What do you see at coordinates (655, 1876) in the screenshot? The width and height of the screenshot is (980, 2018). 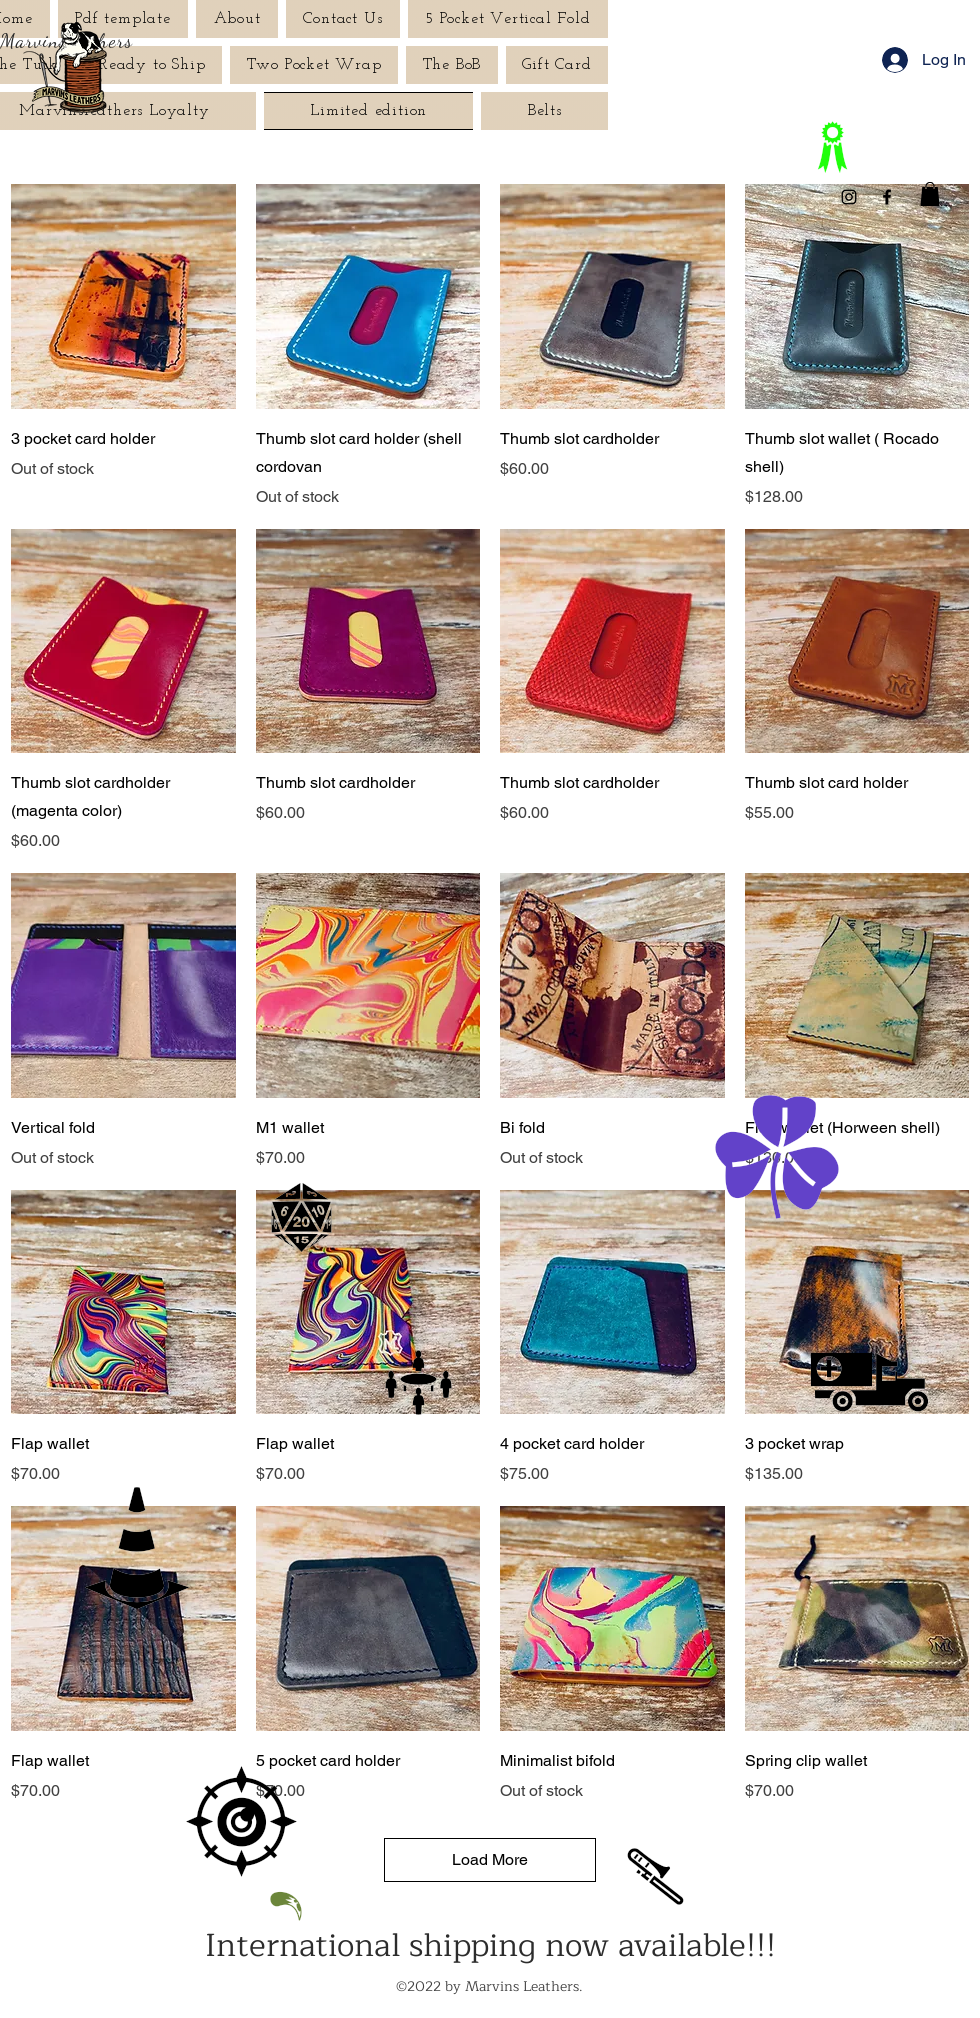 I see `access brass instrument sounds or samples` at bounding box center [655, 1876].